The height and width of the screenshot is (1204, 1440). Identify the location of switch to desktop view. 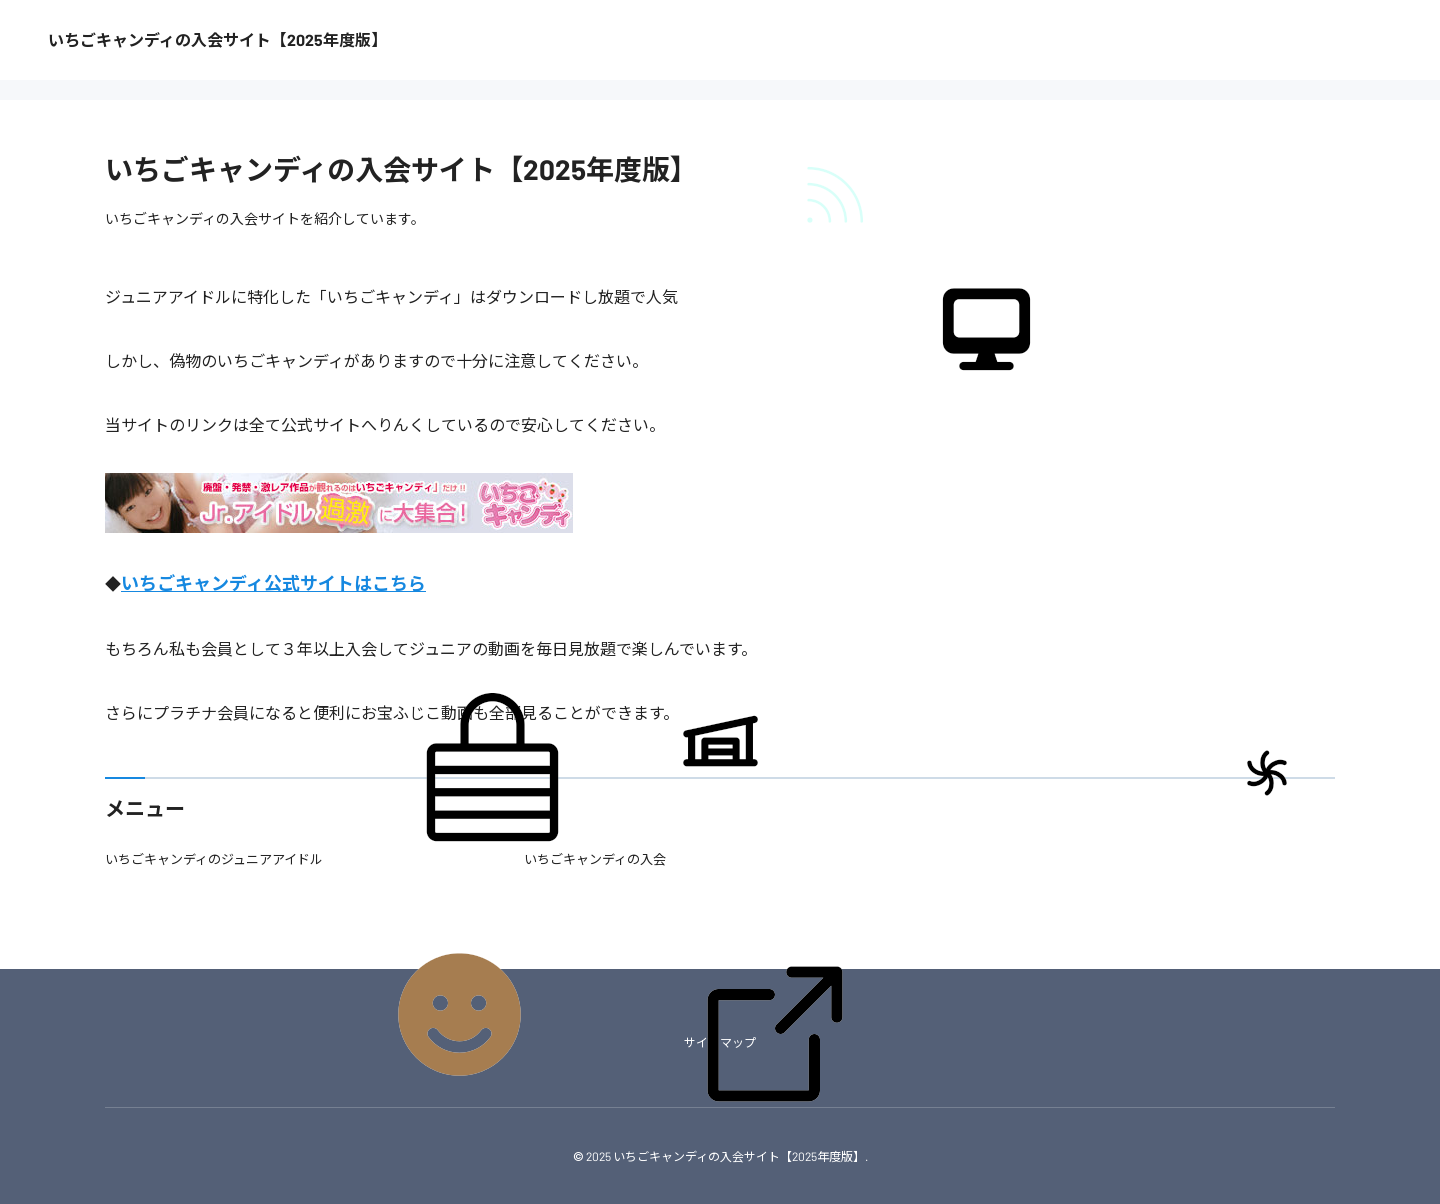
(986, 326).